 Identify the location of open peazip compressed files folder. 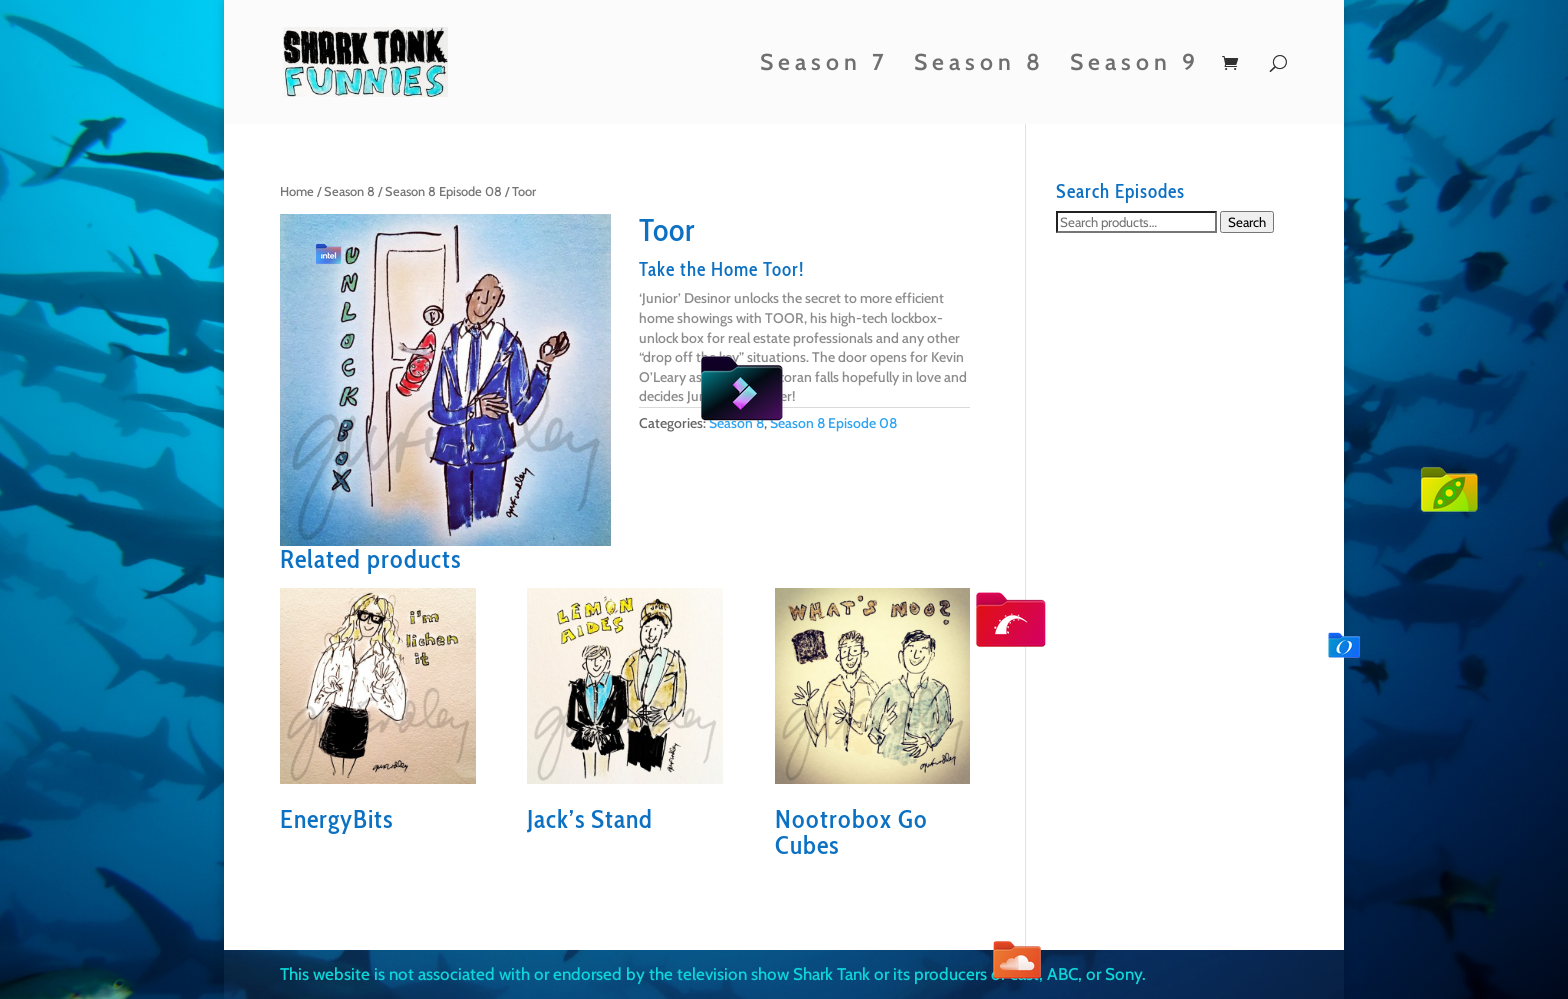
(1449, 491).